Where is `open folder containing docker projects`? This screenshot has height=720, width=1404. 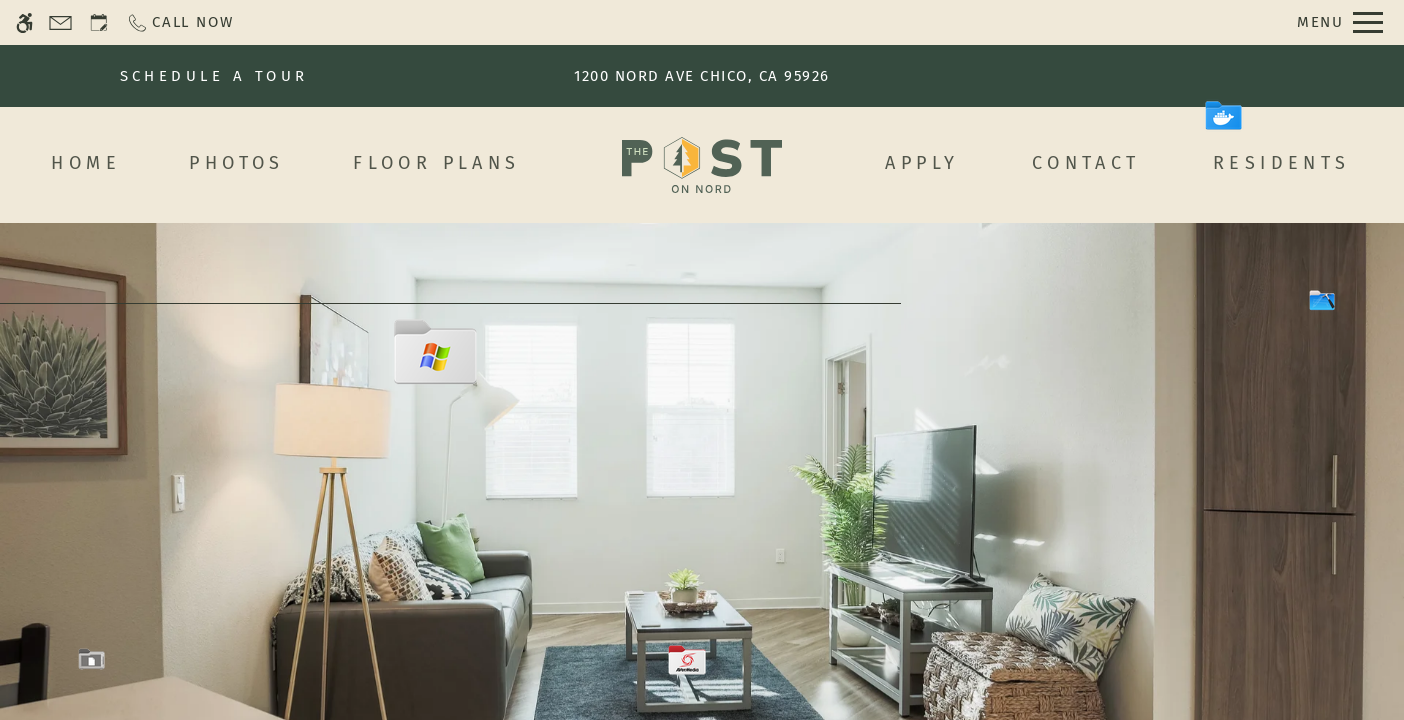
open folder containing docker projects is located at coordinates (1223, 116).